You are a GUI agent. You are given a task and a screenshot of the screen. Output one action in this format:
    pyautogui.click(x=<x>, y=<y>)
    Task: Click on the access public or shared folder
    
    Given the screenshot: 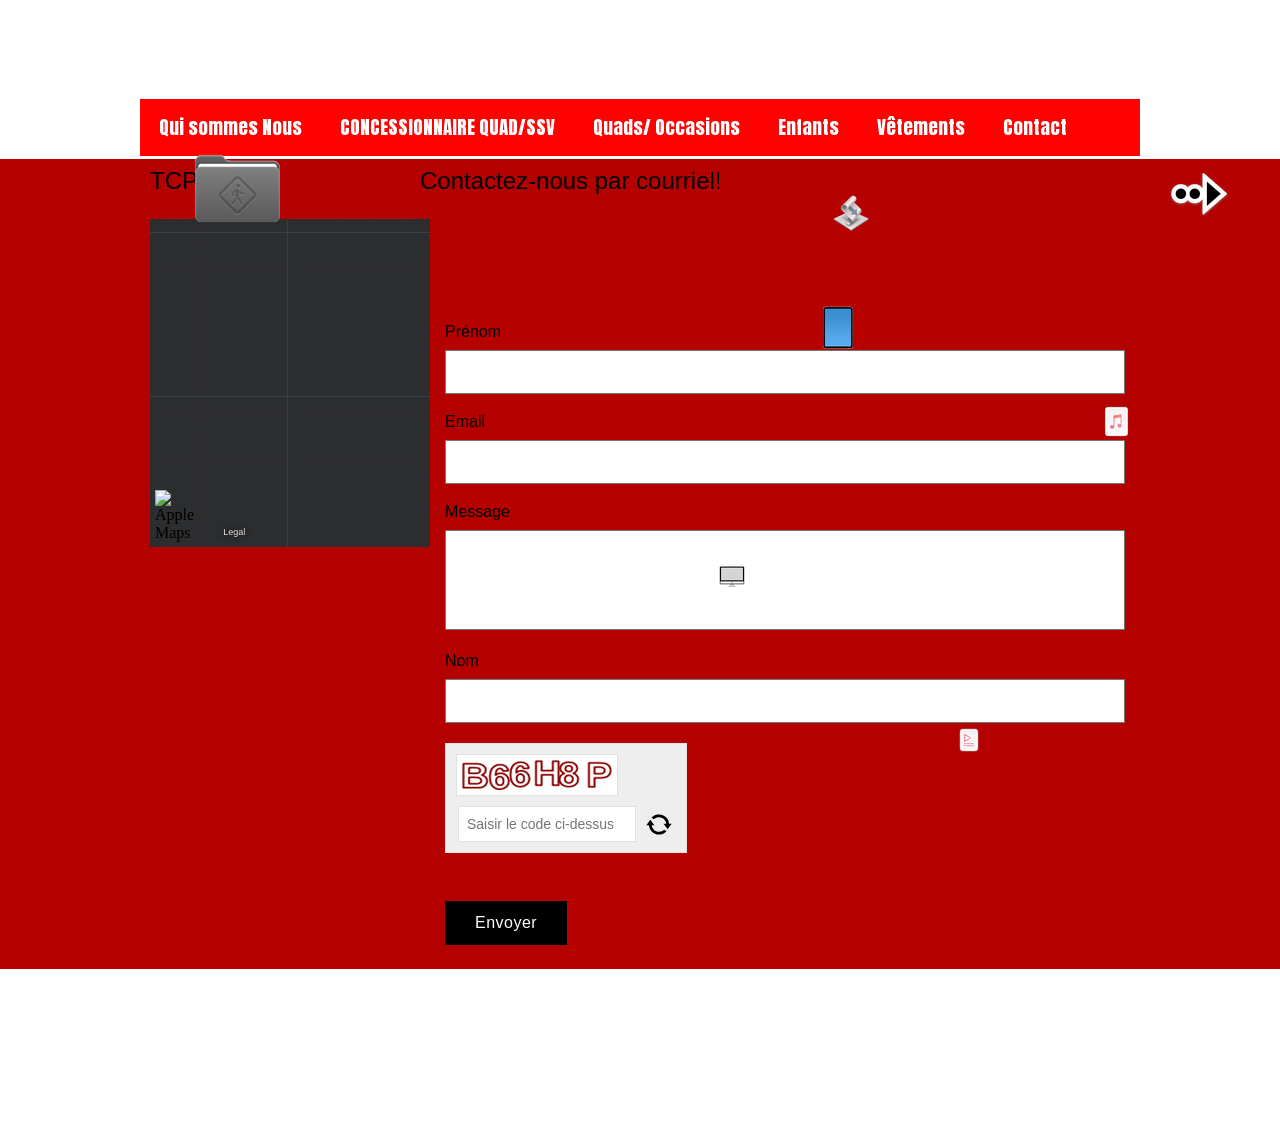 What is the action you would take?
    pyautogui.click(x=237, y=188)
    